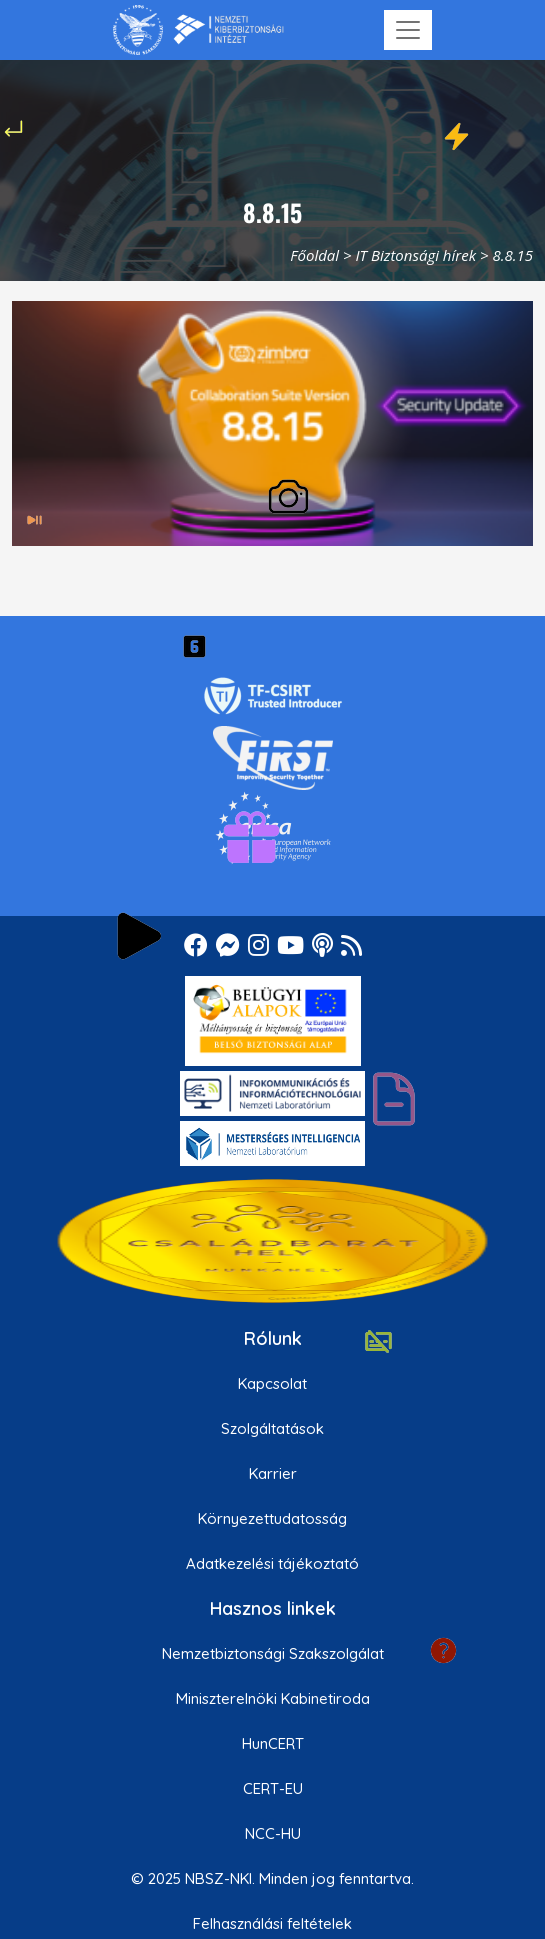  What do you see at coordinates (443, 1650) in the screenshot?
I see `access help or support` at bounding box center [443, 1650].